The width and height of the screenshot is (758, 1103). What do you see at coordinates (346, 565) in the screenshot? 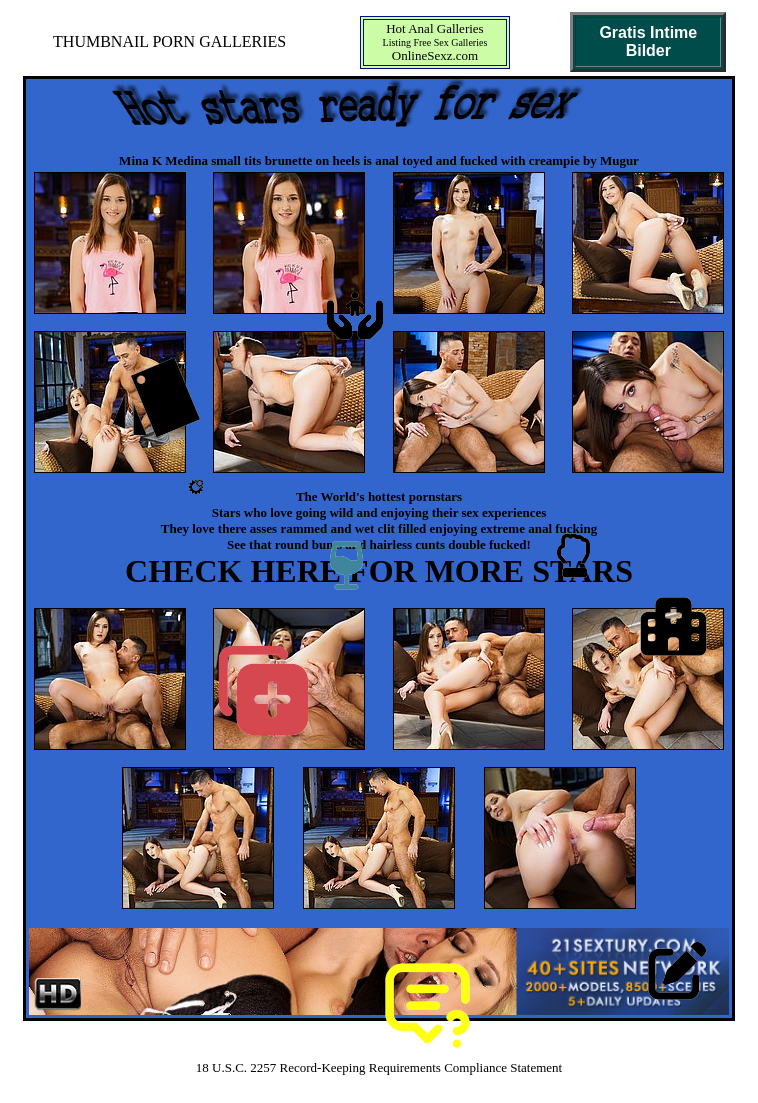
I see `indicates a full drink or beverage status` at bounding box center [346, 565].